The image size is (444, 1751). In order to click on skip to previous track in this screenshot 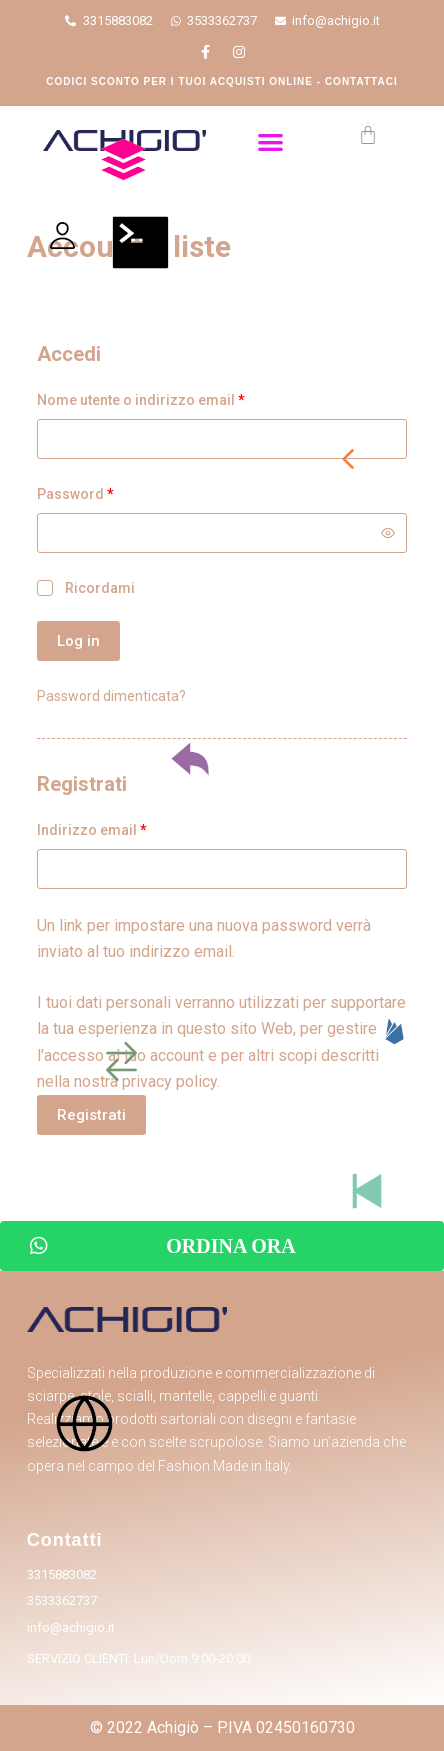, I will do `click(367, 1191)`.